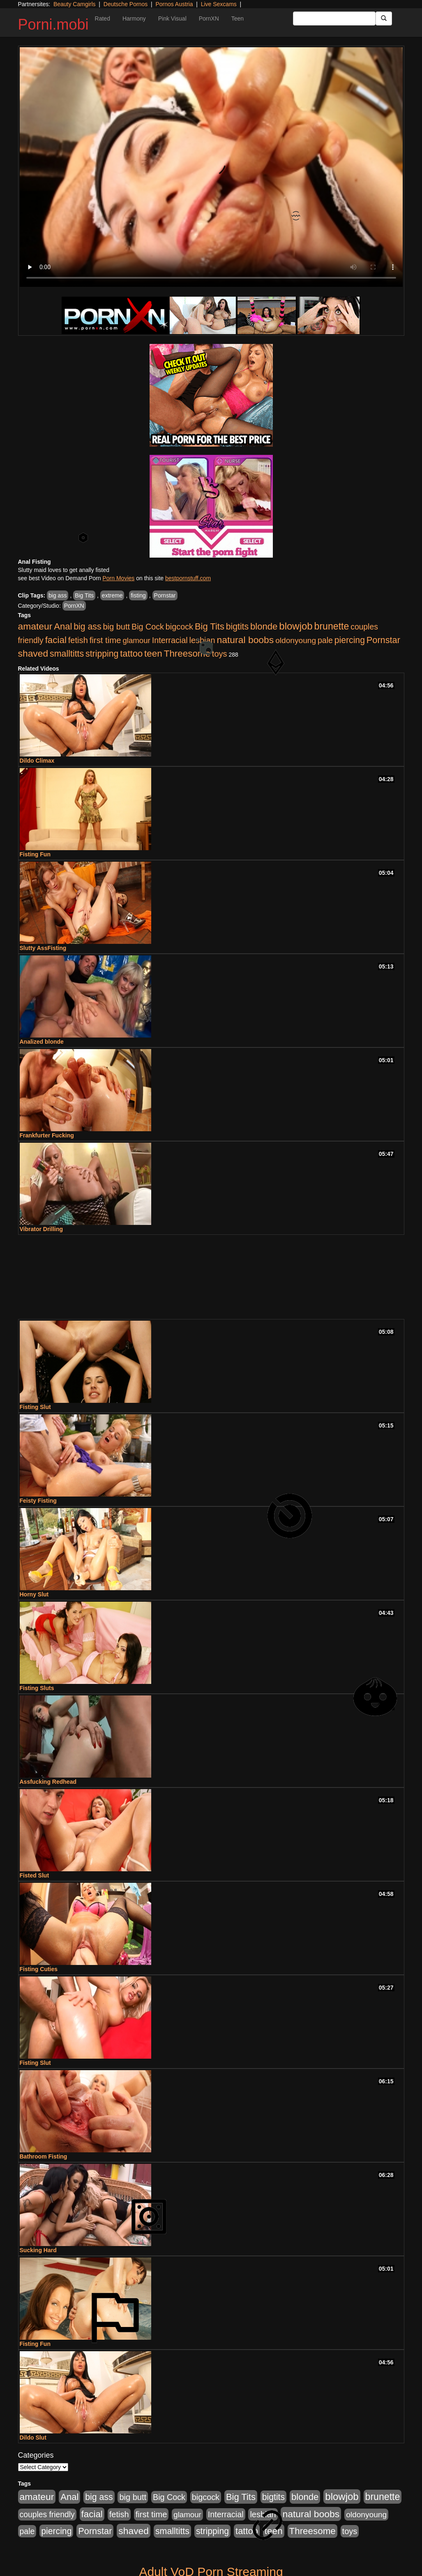  I want to click on SonarQube for IDE logo, so click(296, 216).